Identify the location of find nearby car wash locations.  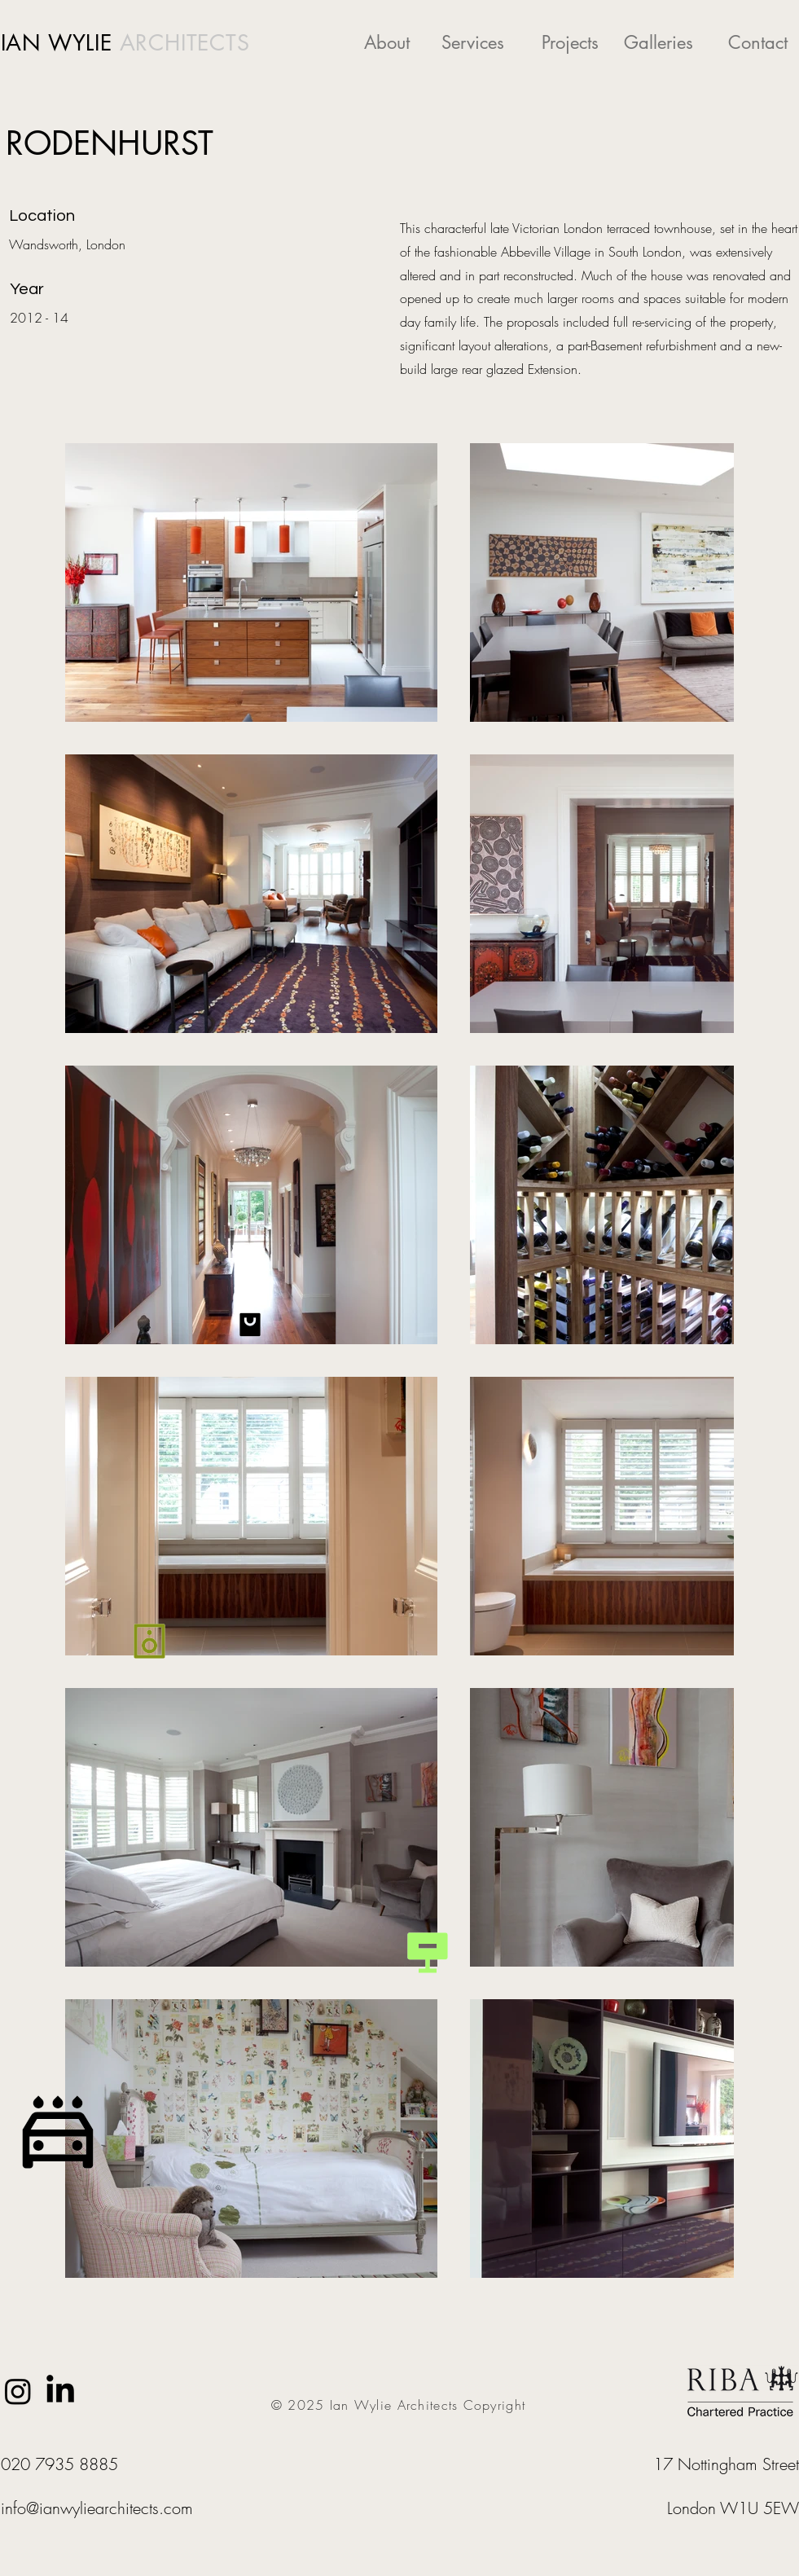
(58, 2130).